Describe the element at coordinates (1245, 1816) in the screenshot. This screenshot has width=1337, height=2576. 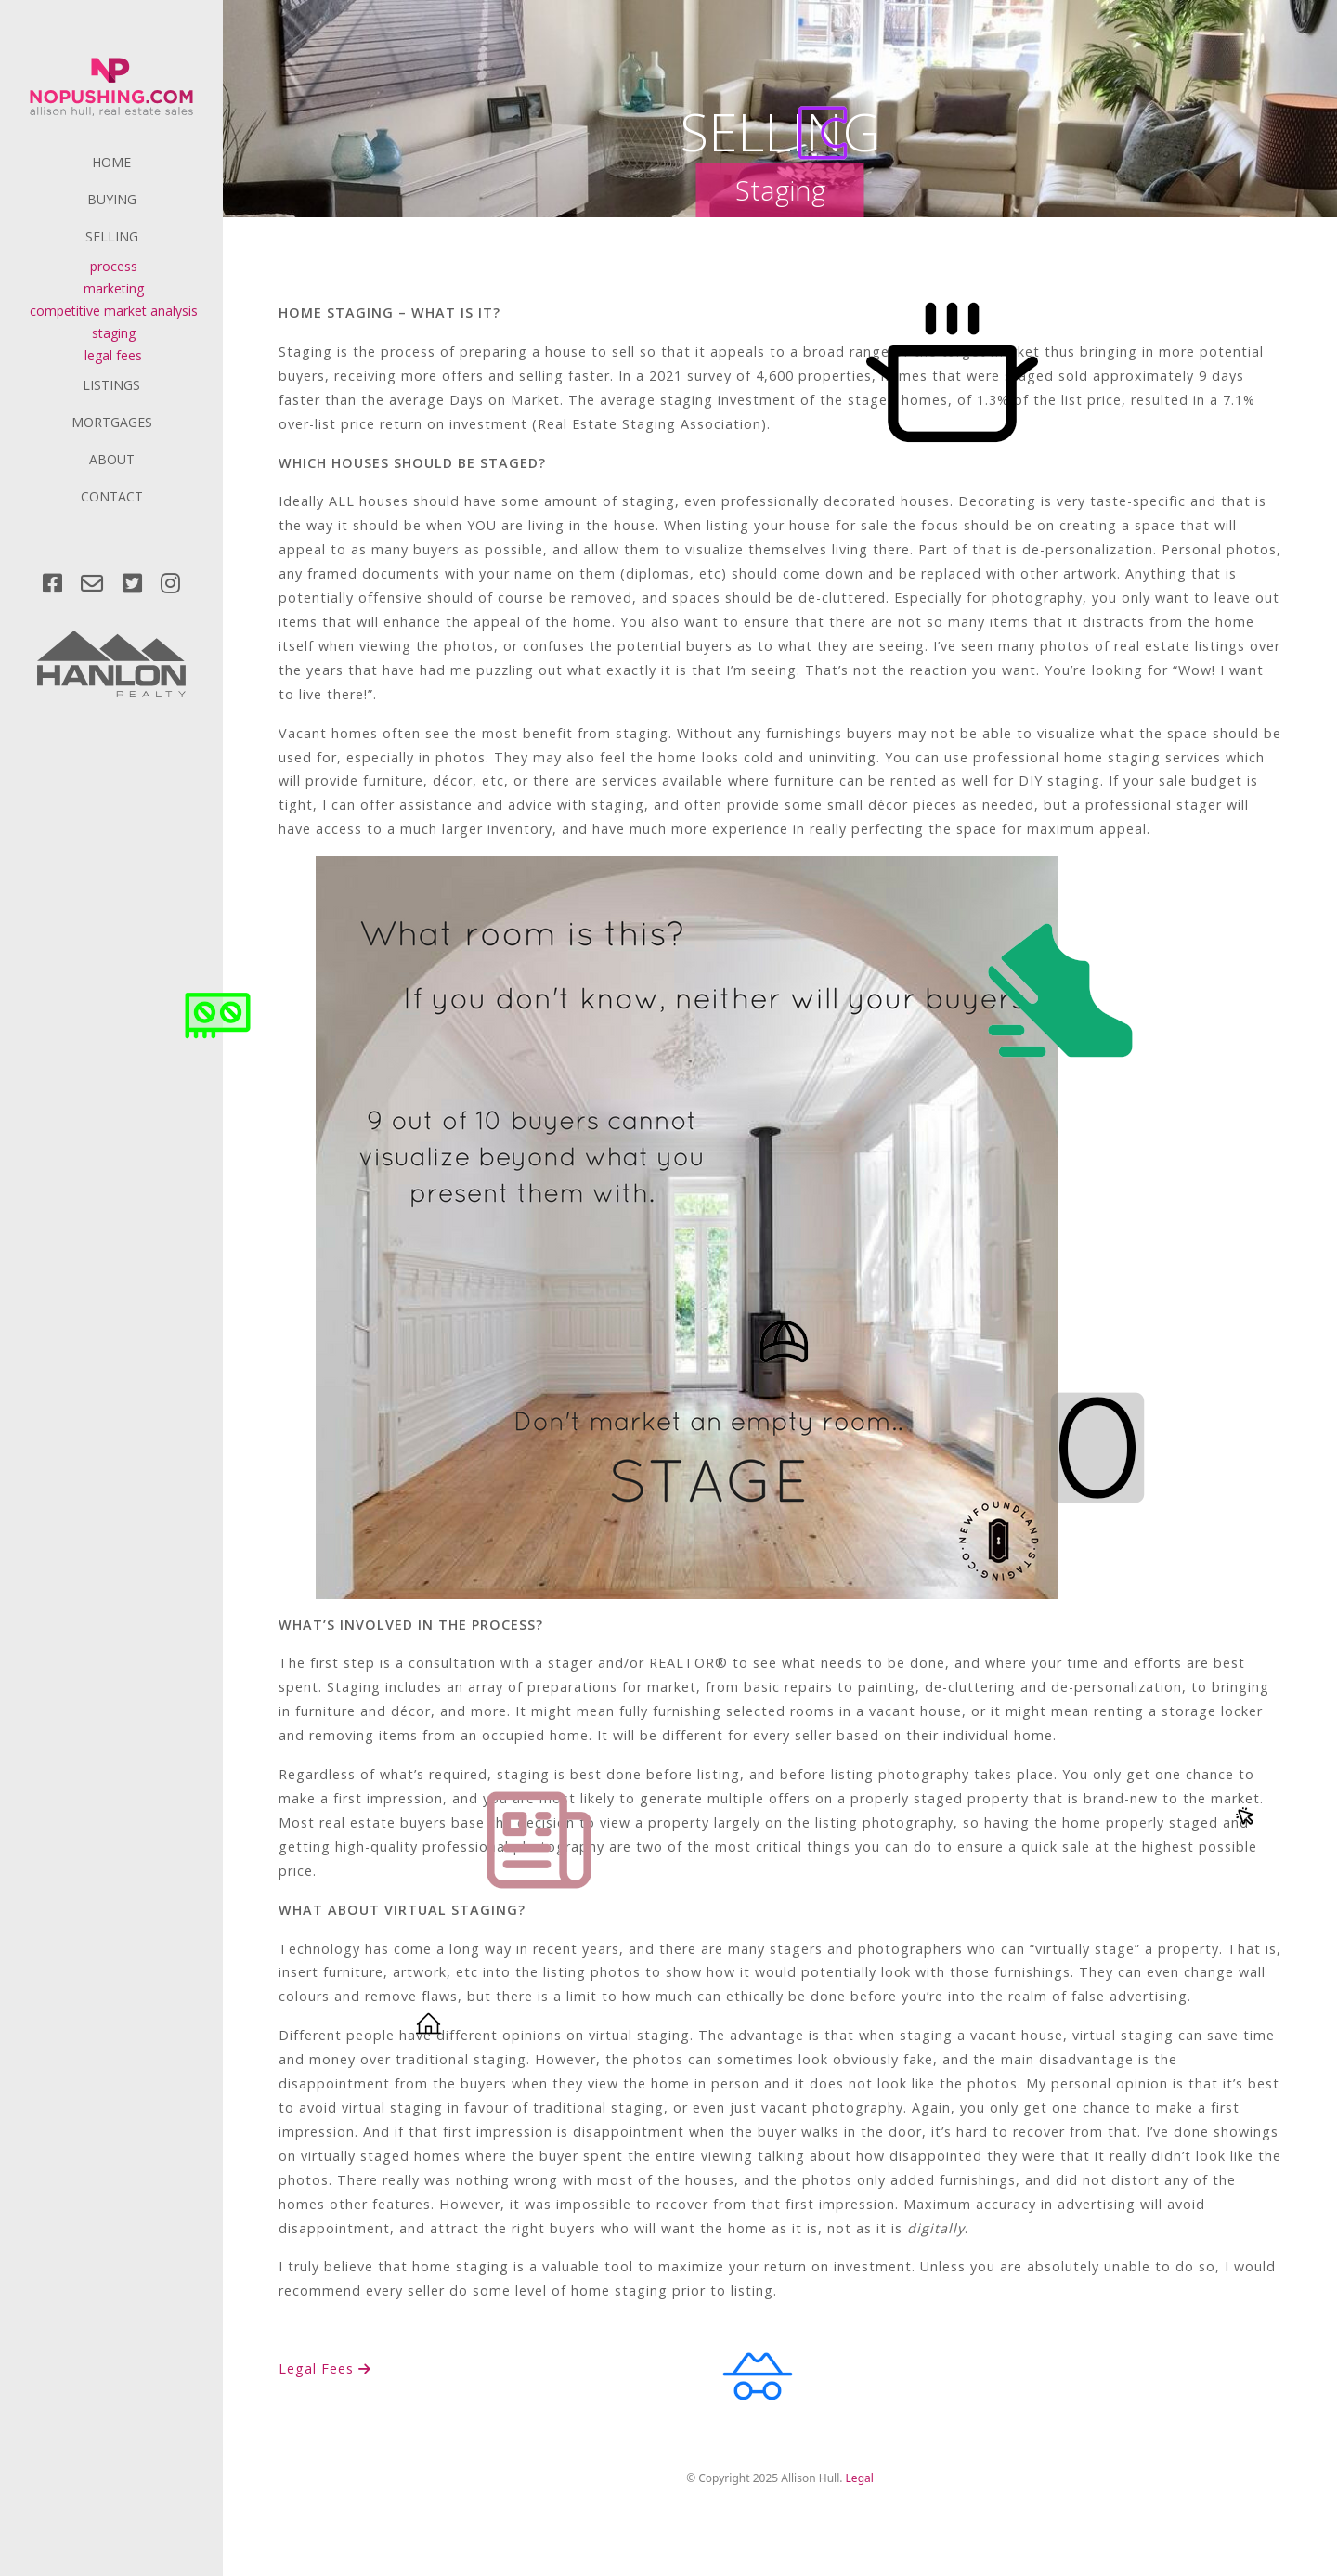
I see `click or tap to interact` at that location.